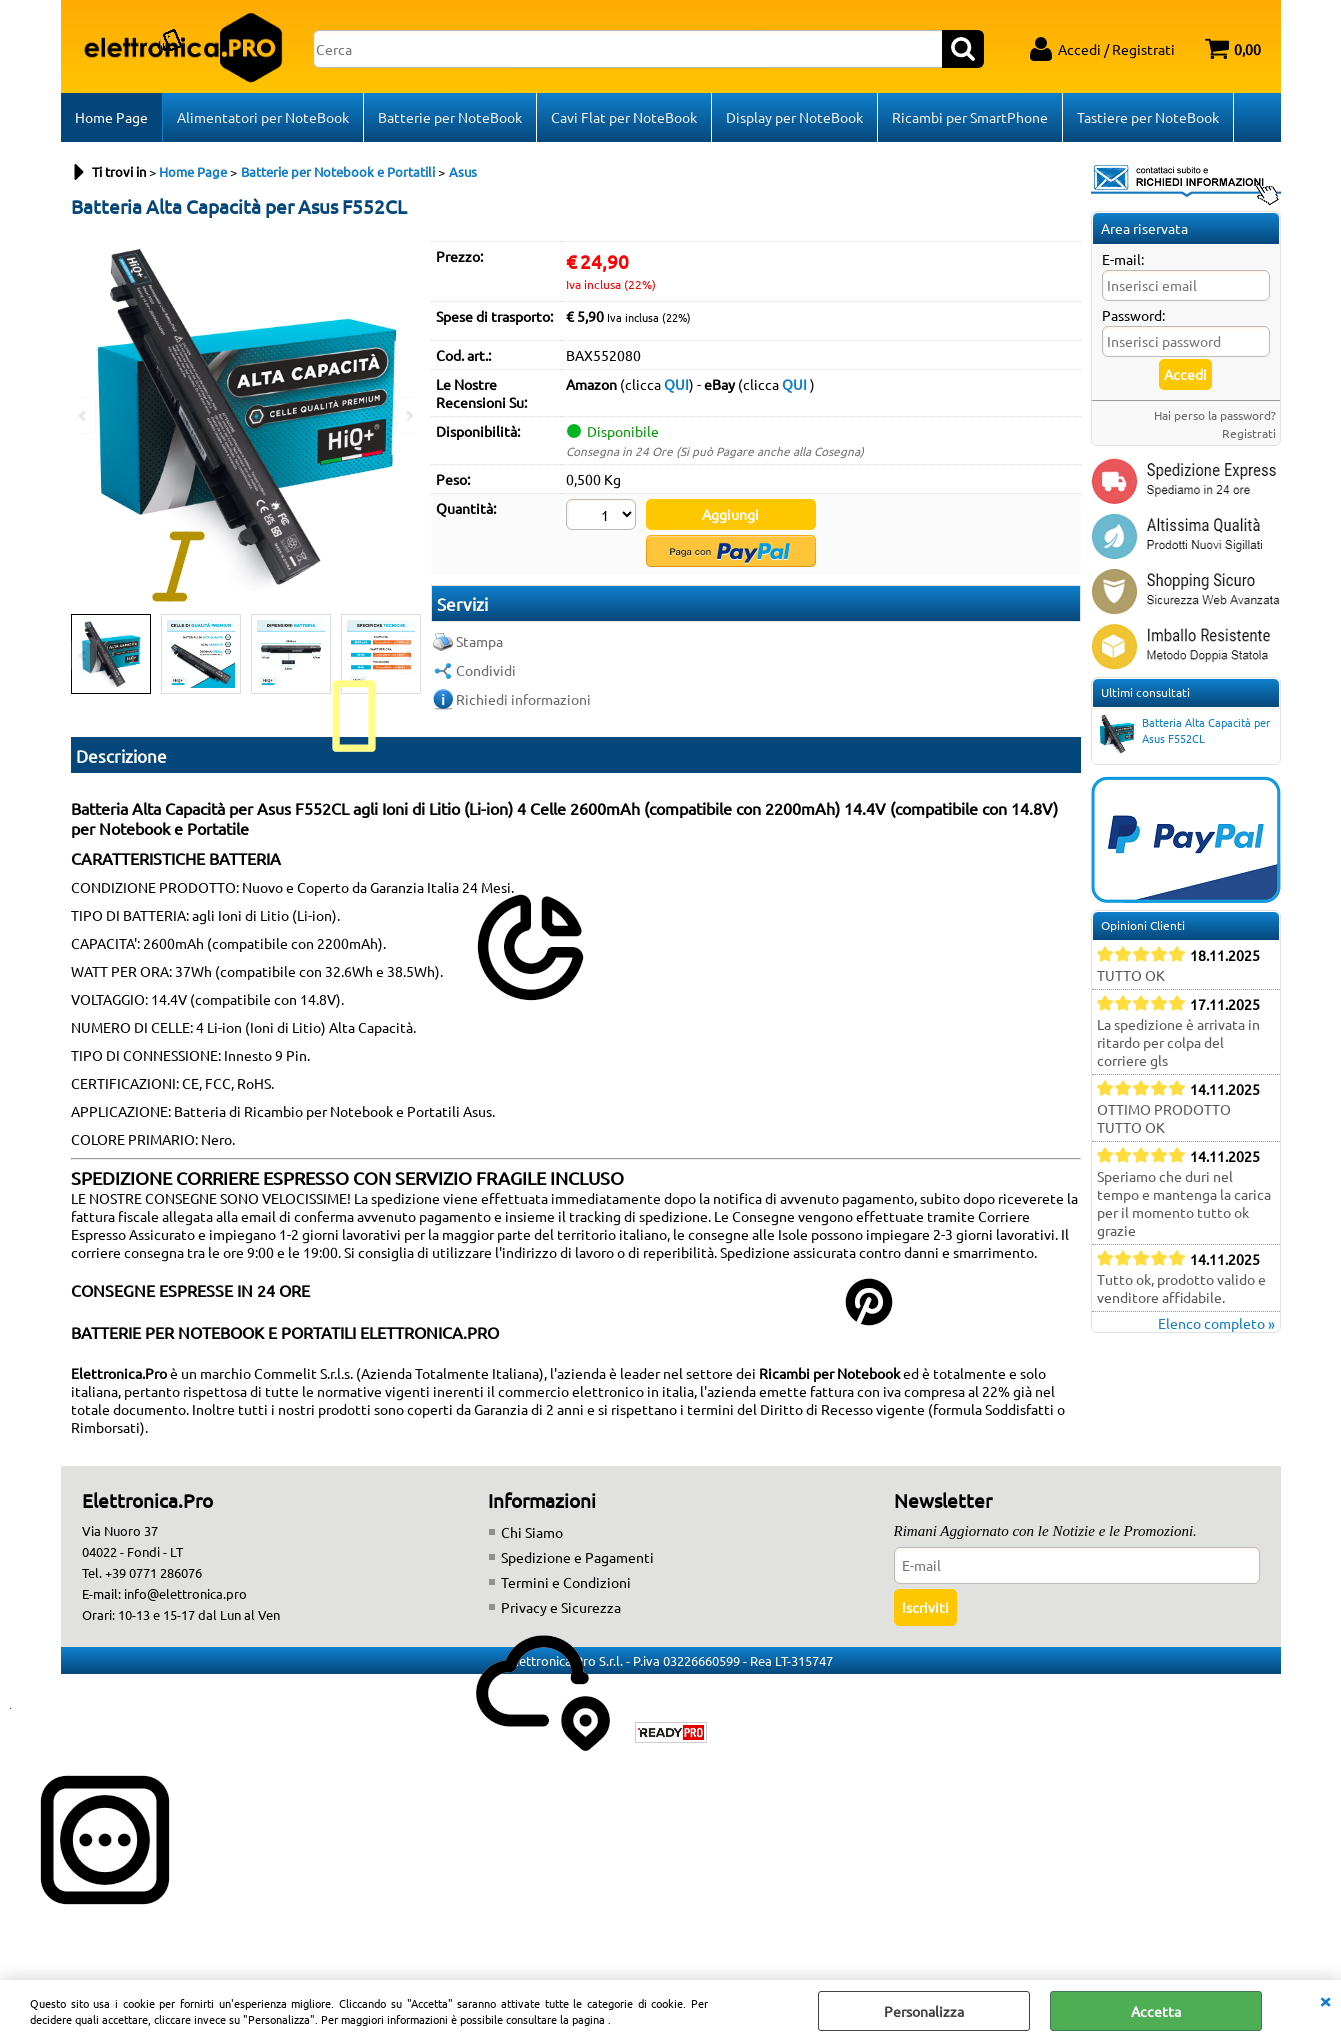 Image resolution: width=1341 pixels, height=2042 pixels. I want to click on view cloud storage location, so click(543, 1684).